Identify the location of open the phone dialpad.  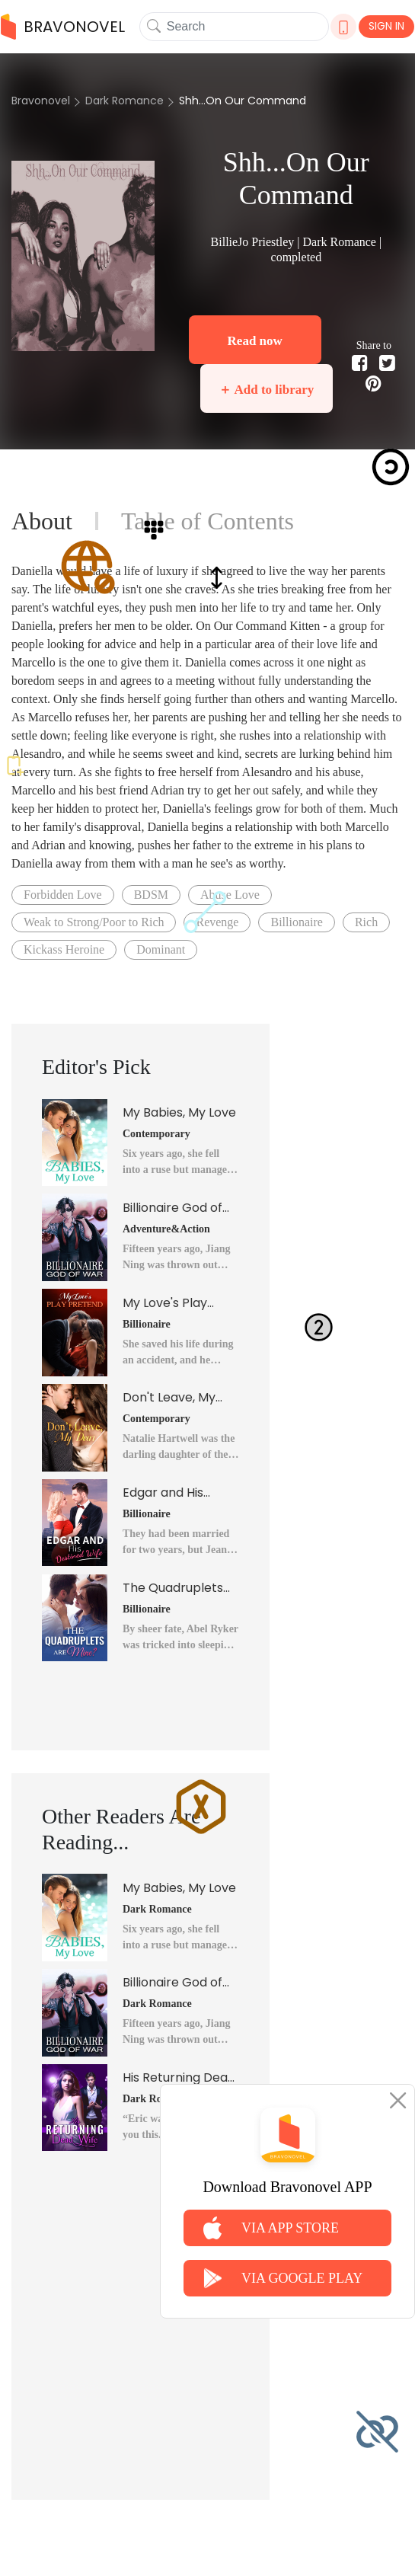
(154, 530).